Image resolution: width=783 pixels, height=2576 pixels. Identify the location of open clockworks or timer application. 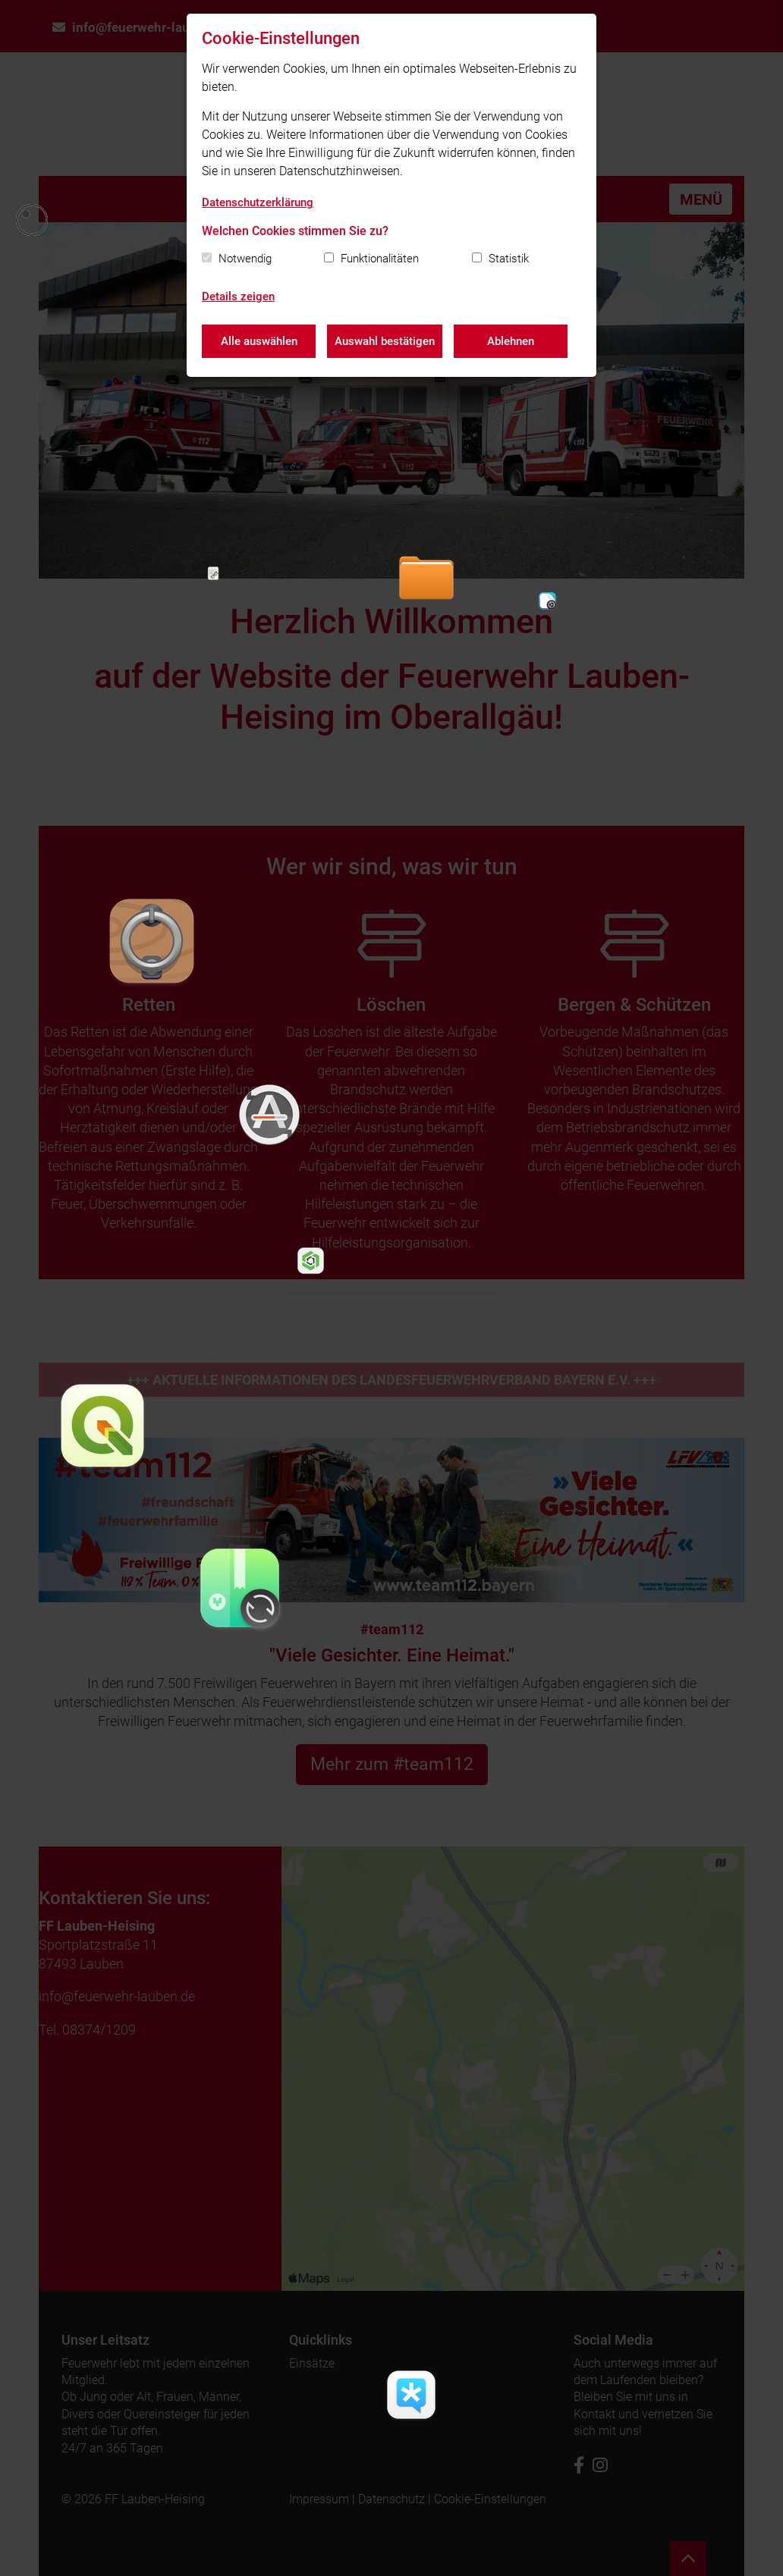
(32, 220).